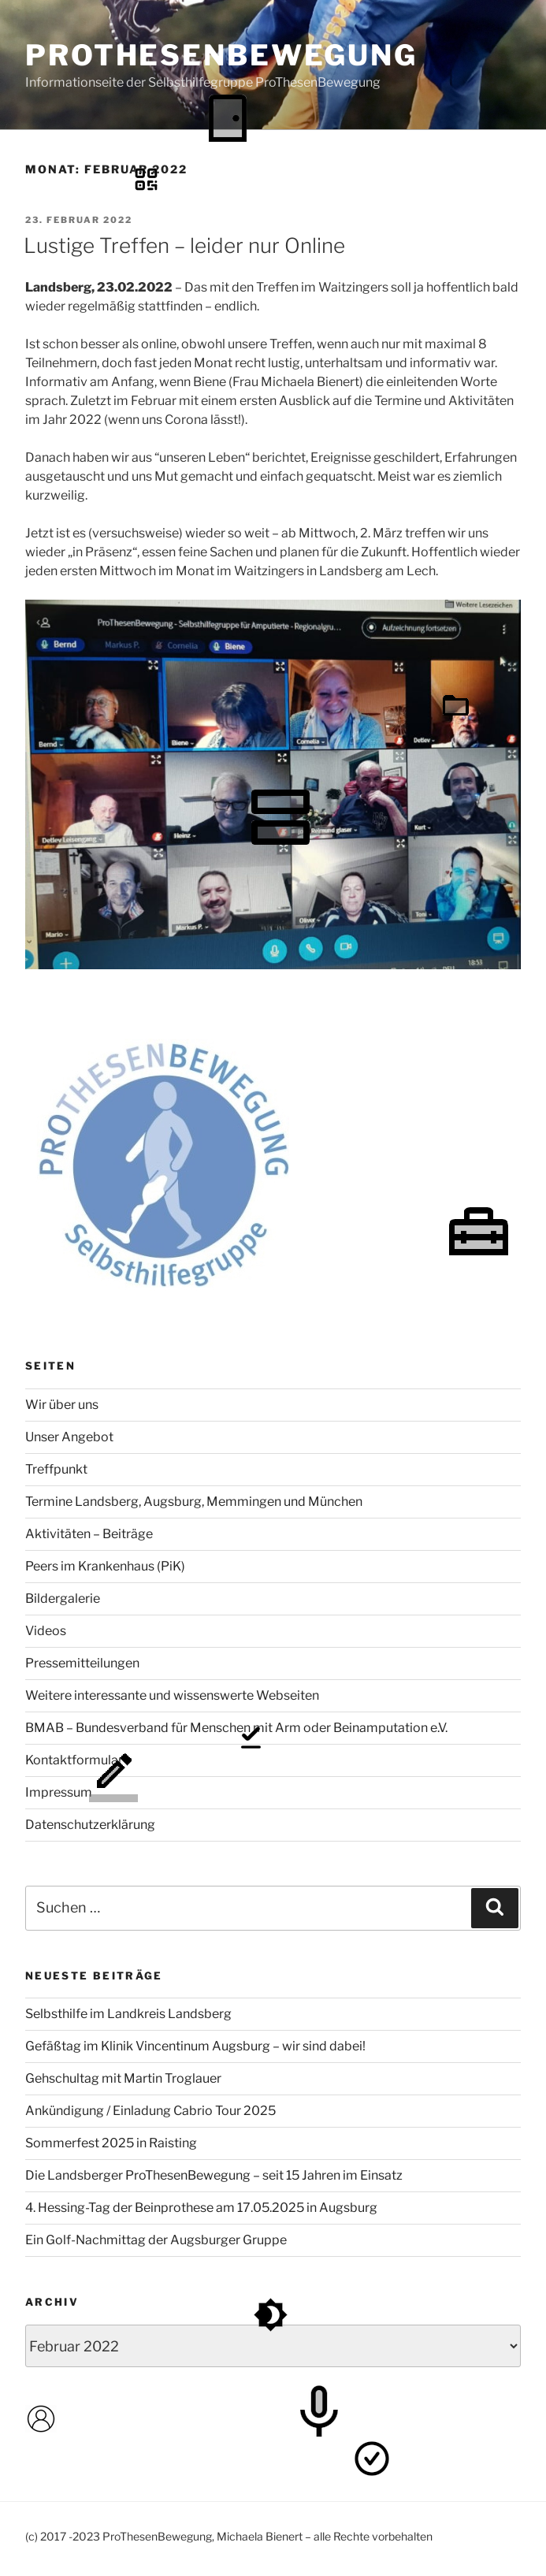  What do you see at coordinates (478, 1231) in the screenshot?
I see `access home repair services` at bounding box center [478, 1231].